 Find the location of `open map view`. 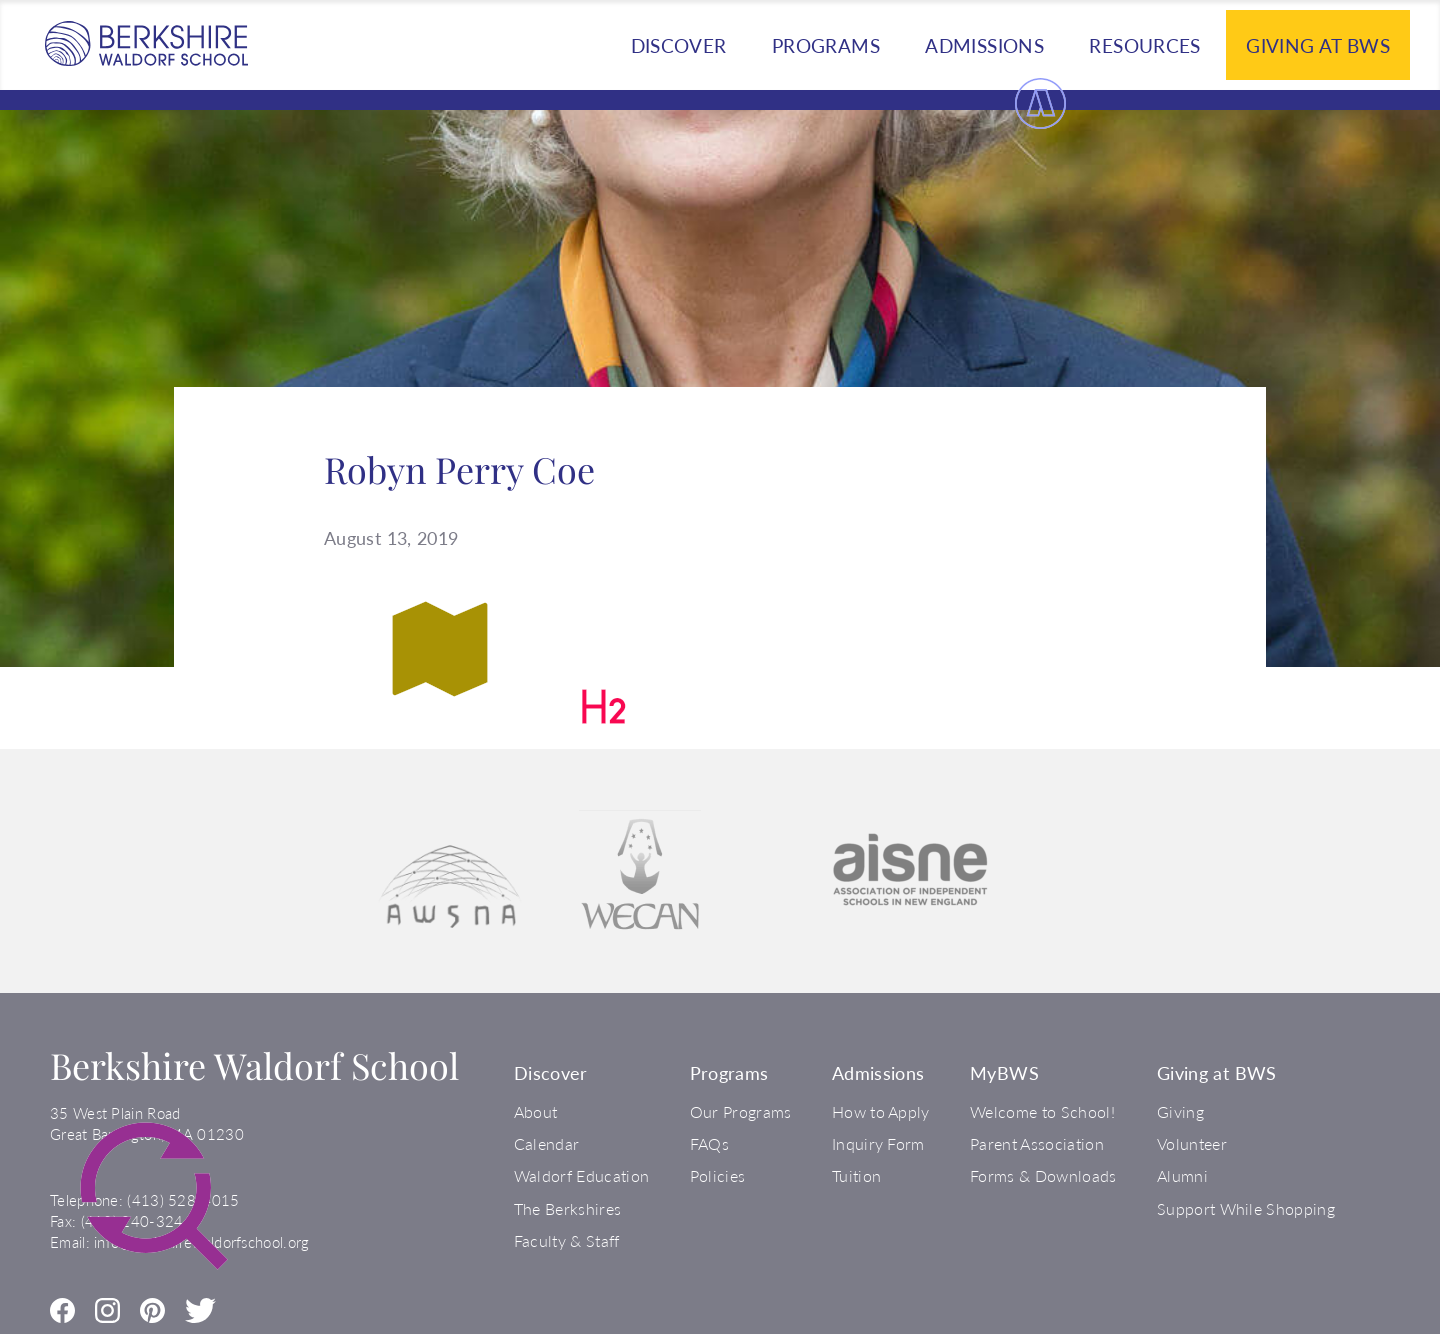

open map view is located at coordinates (440, 649).